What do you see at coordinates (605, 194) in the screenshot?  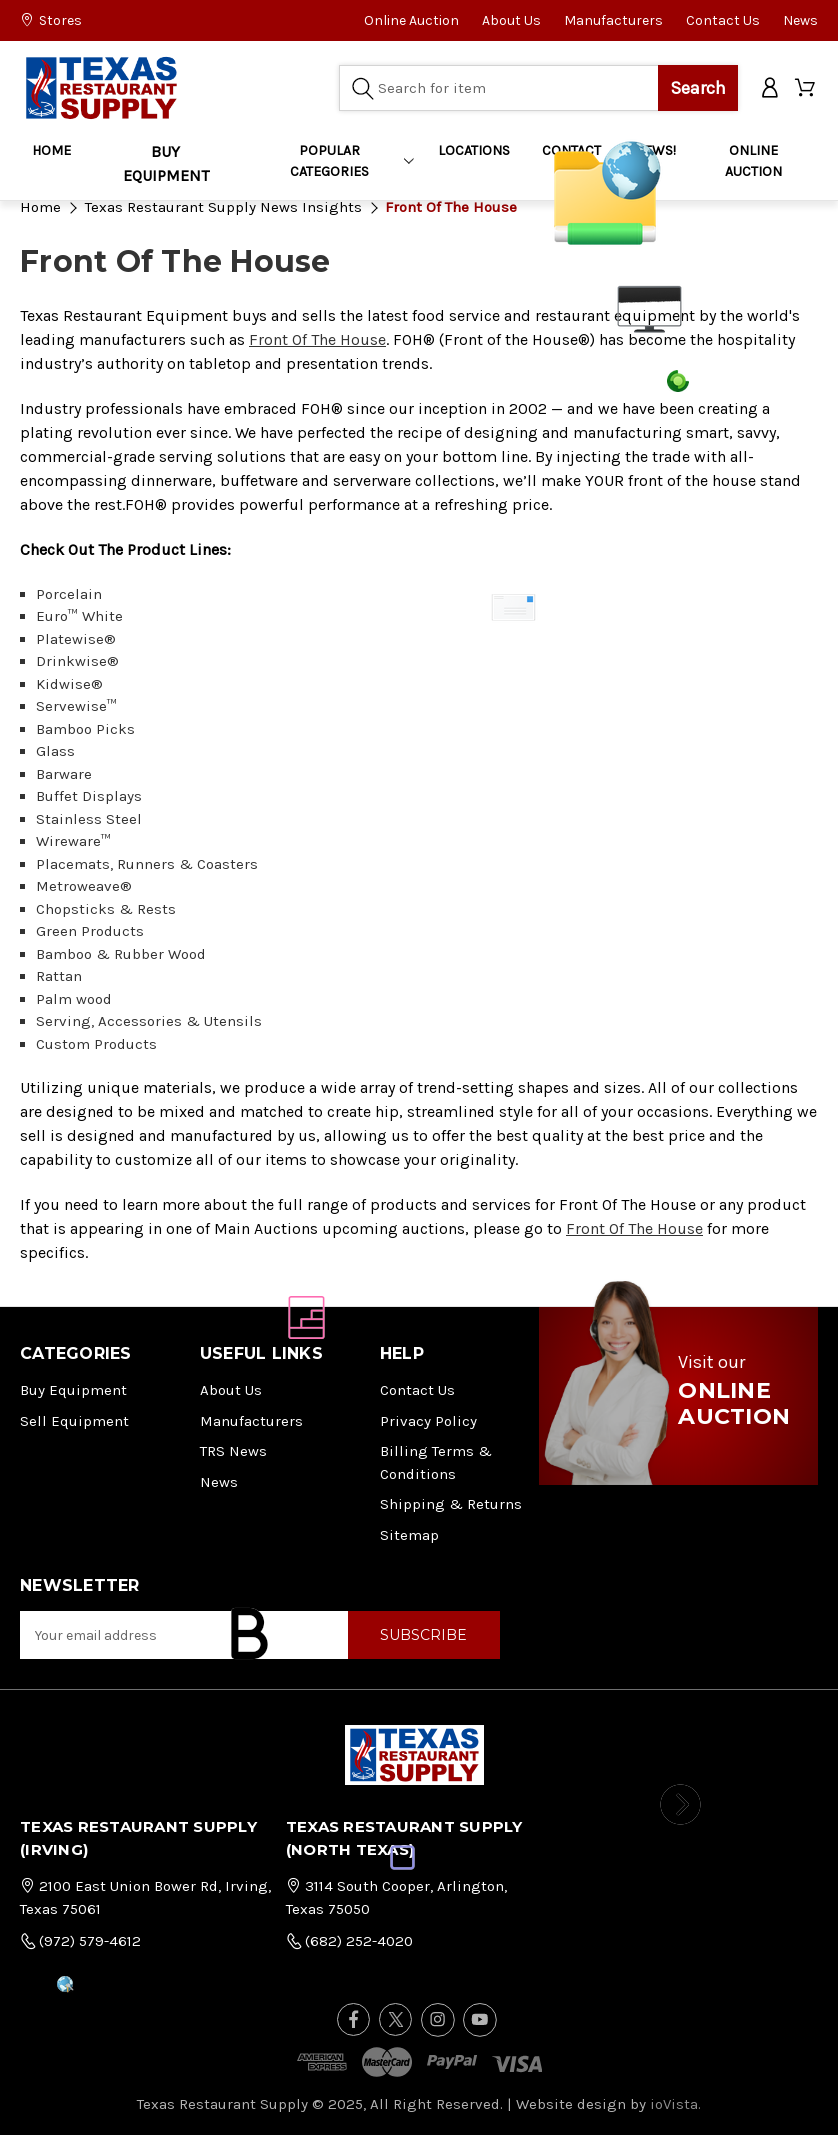 I see `access network or shared folder` at bounding box center [605, 194].